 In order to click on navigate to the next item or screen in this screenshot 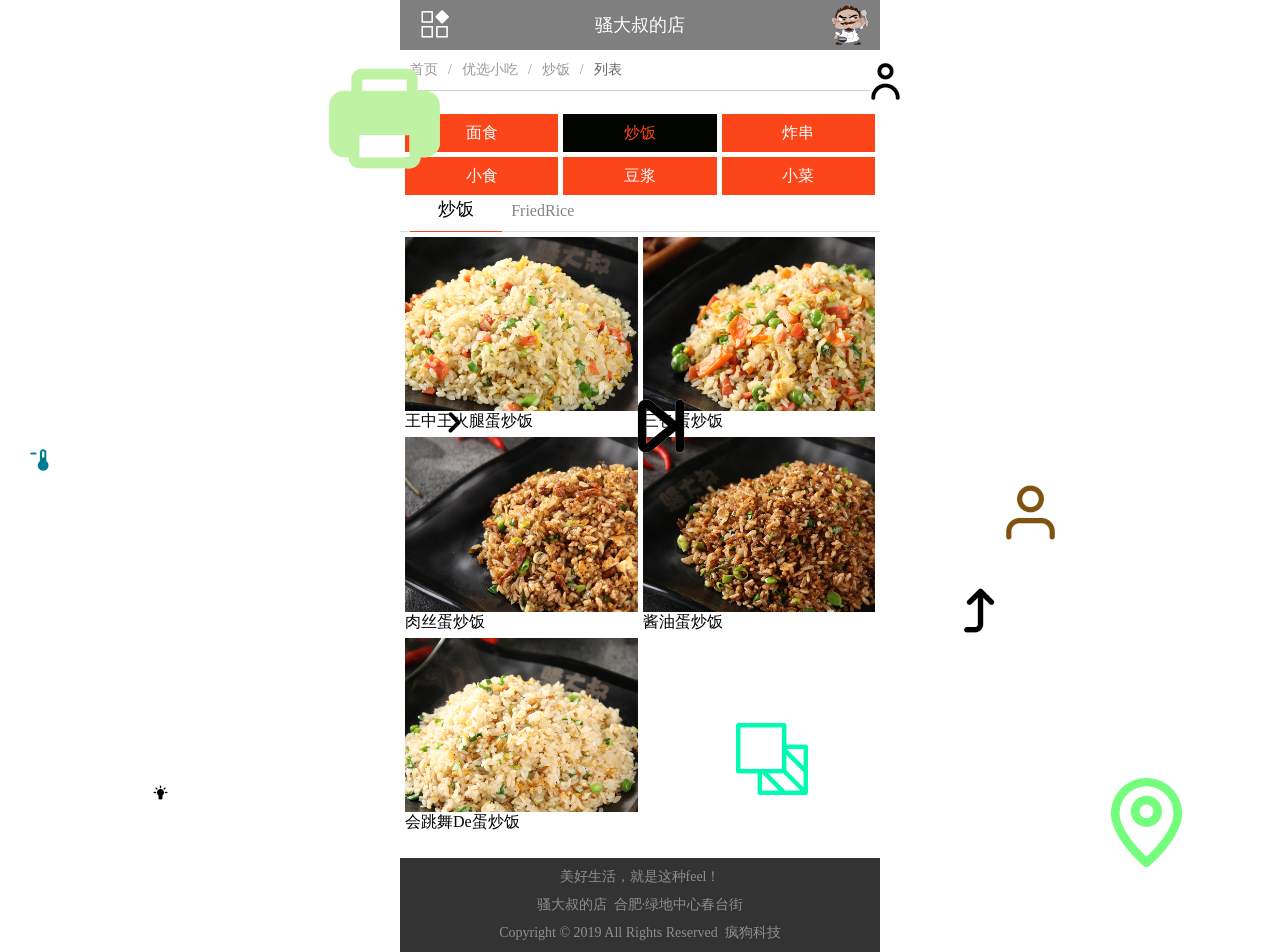, I will do `click(453, 422)`.